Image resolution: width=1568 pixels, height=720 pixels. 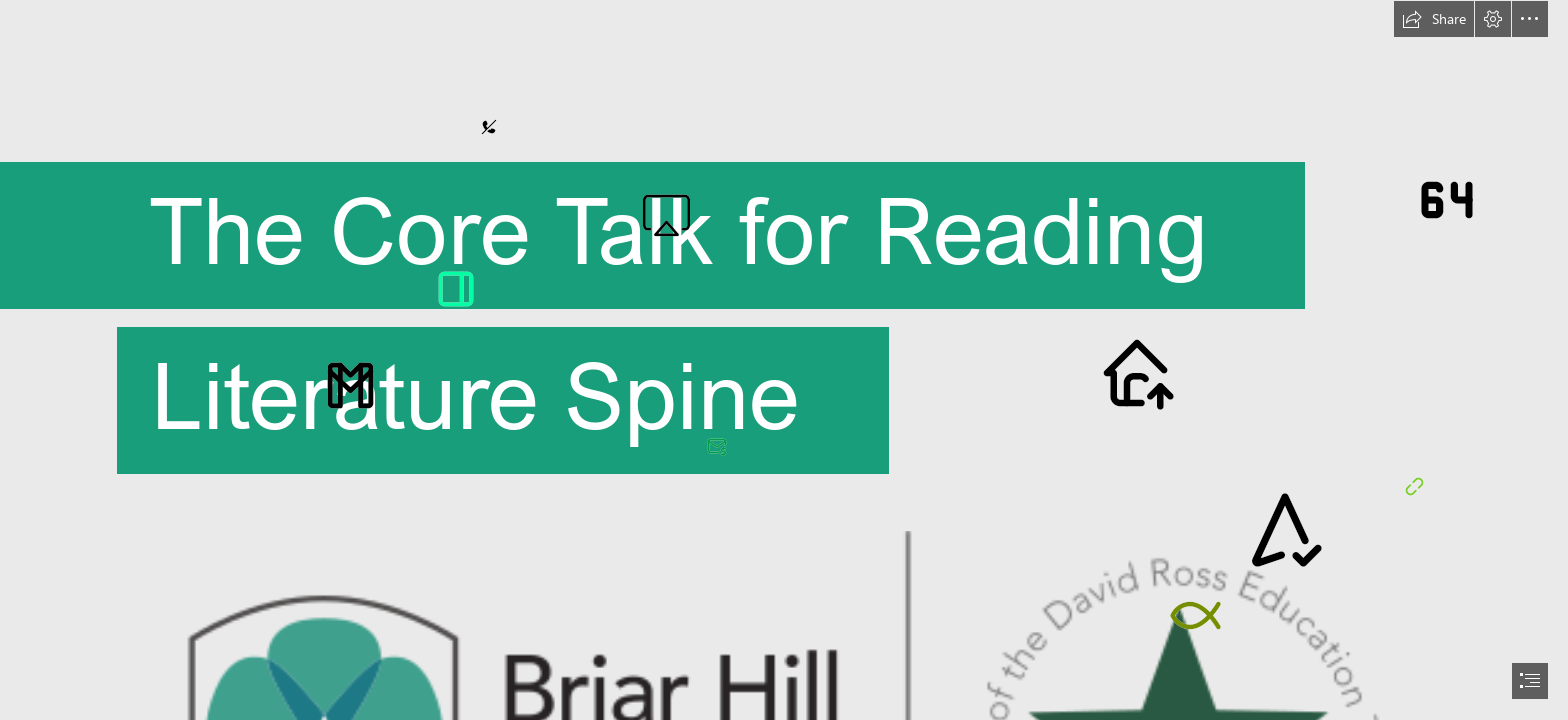 What do you see at coordinates (350, 385) in the screenshot?
I see `open Gmail app` at bounding box center [350, 385].